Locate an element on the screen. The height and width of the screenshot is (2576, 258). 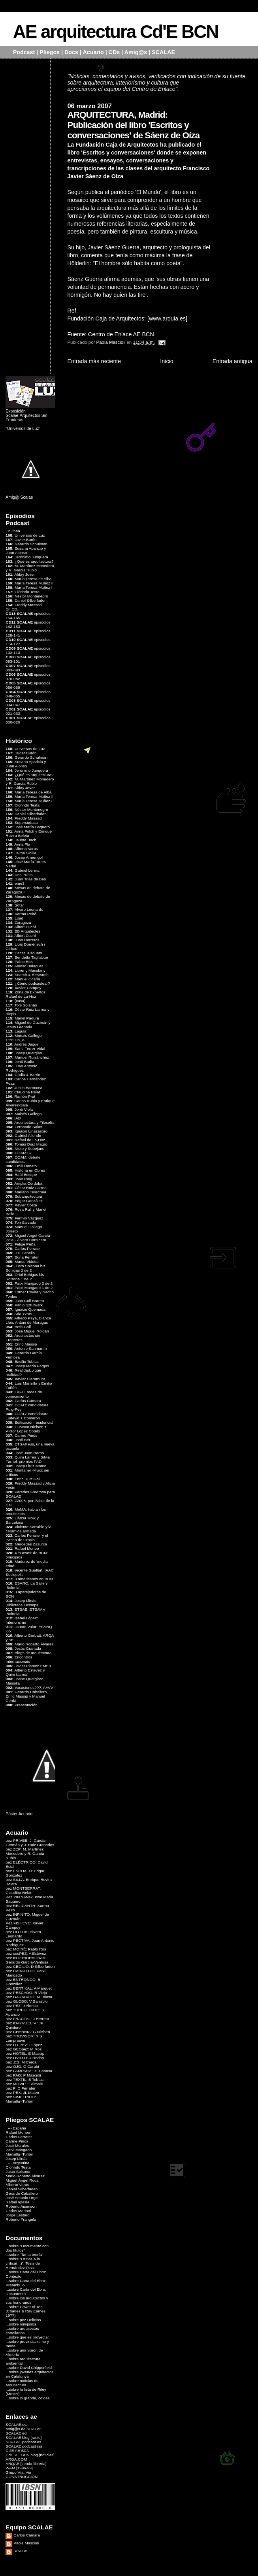
wash your hands reminder is located at coordinates (232, 797).